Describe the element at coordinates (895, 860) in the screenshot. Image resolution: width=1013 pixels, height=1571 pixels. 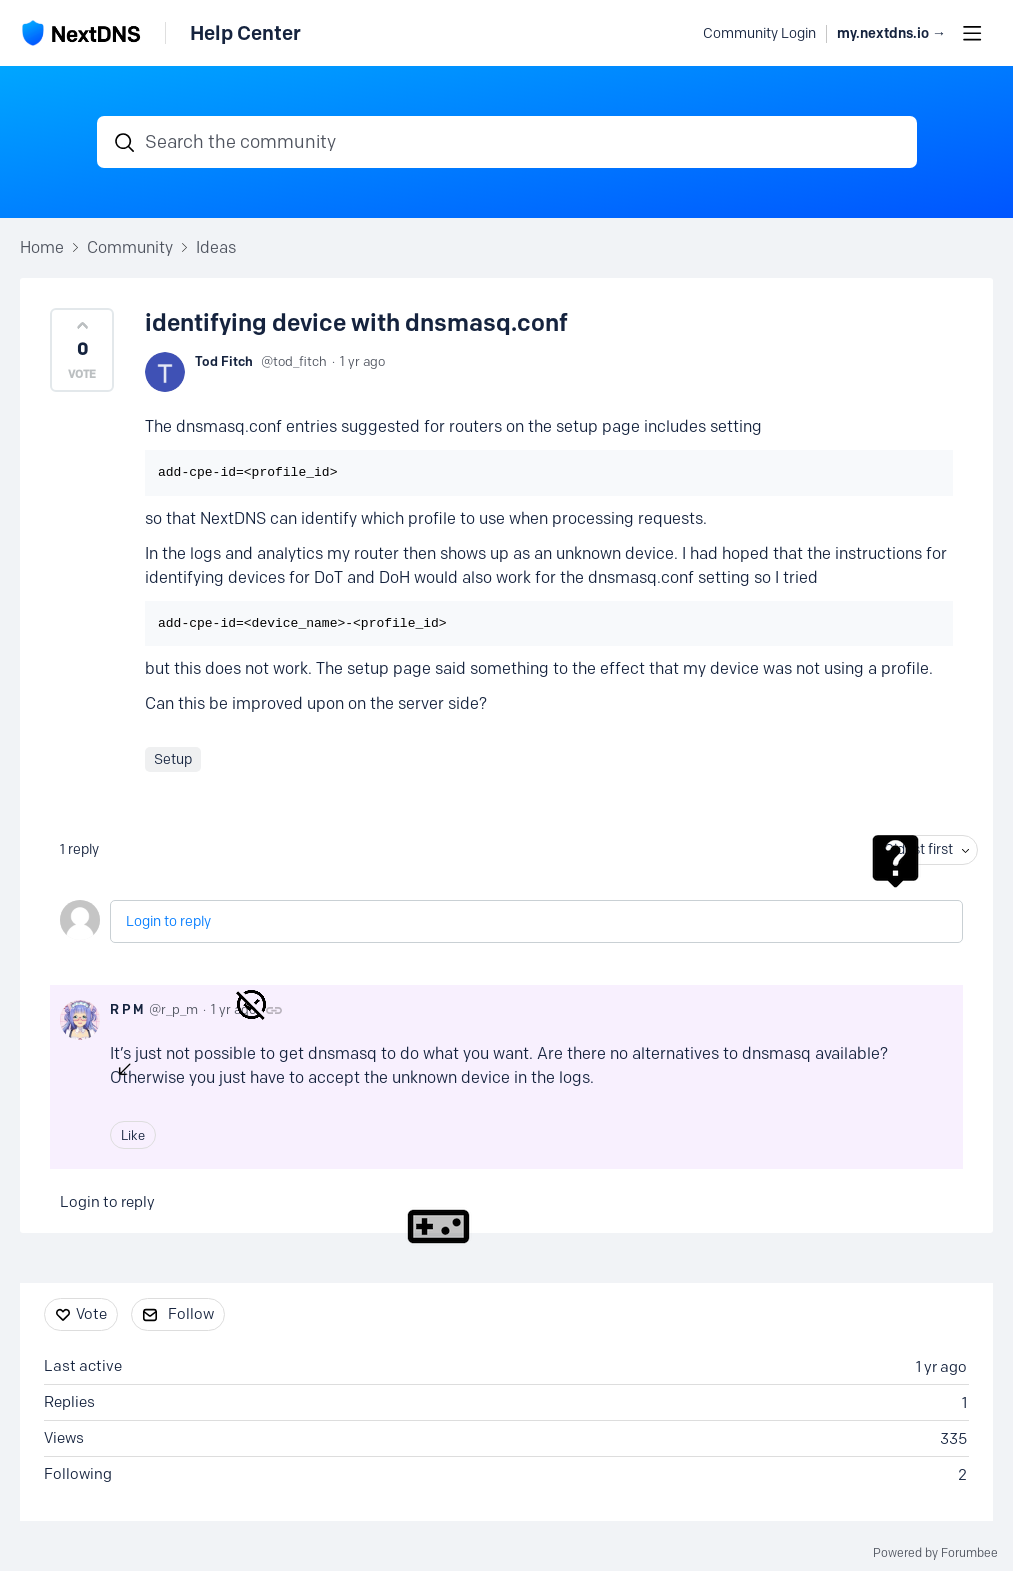
I see `access live help or support chat` at that location.